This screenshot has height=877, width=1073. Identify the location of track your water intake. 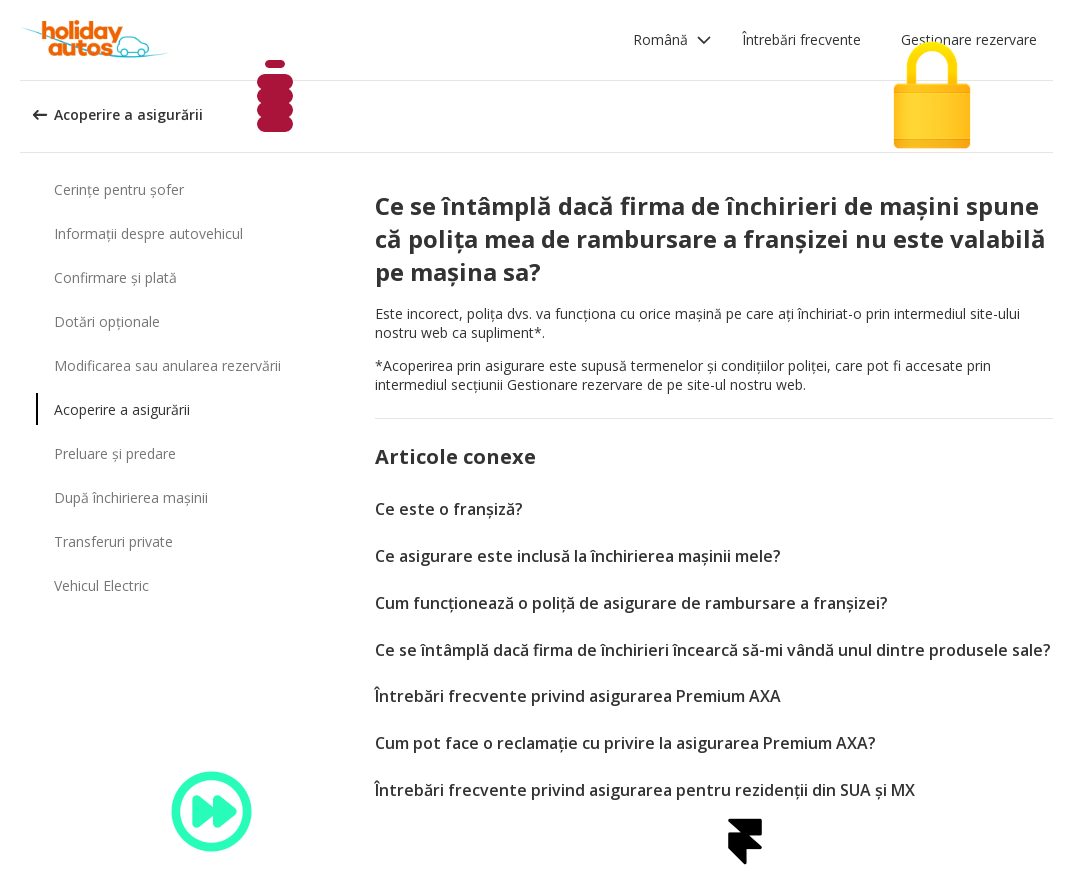
(275, 96).